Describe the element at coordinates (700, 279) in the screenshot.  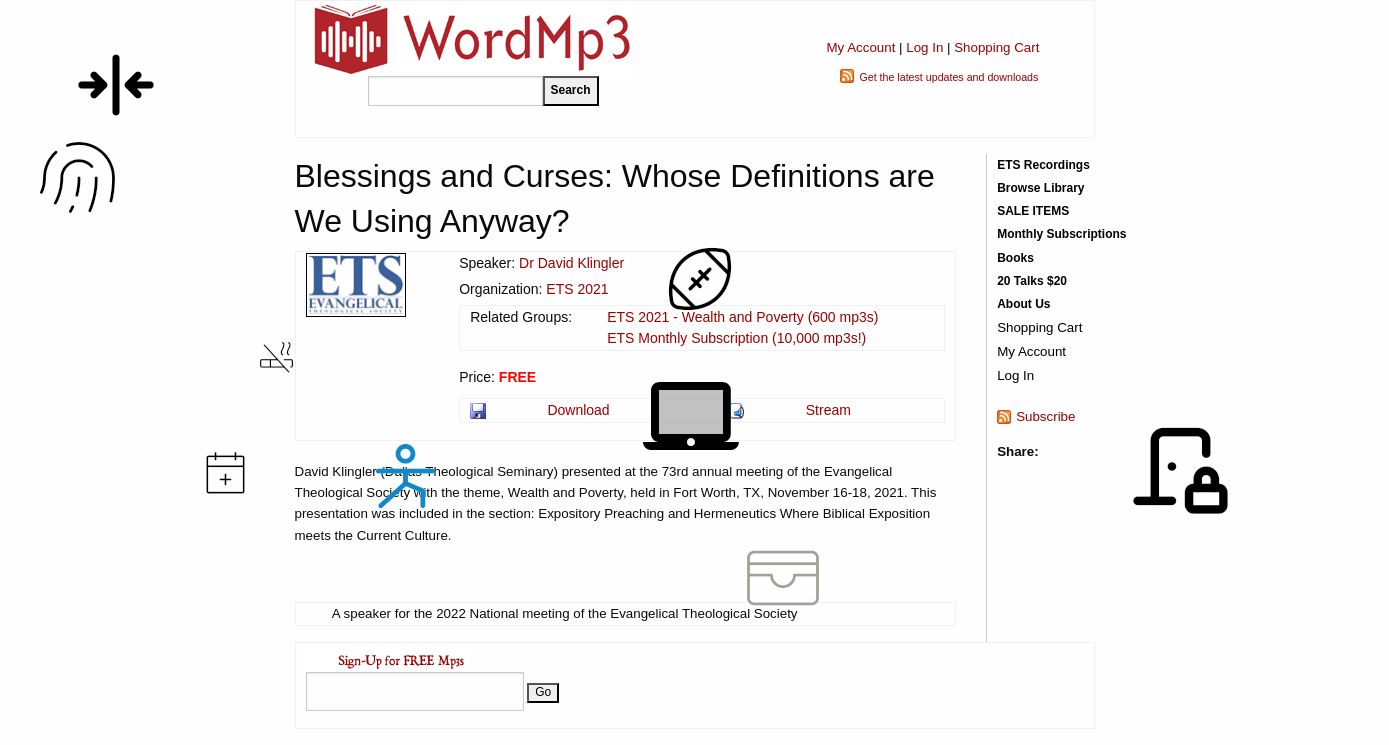
I see `access sports scores and updates` at that location.